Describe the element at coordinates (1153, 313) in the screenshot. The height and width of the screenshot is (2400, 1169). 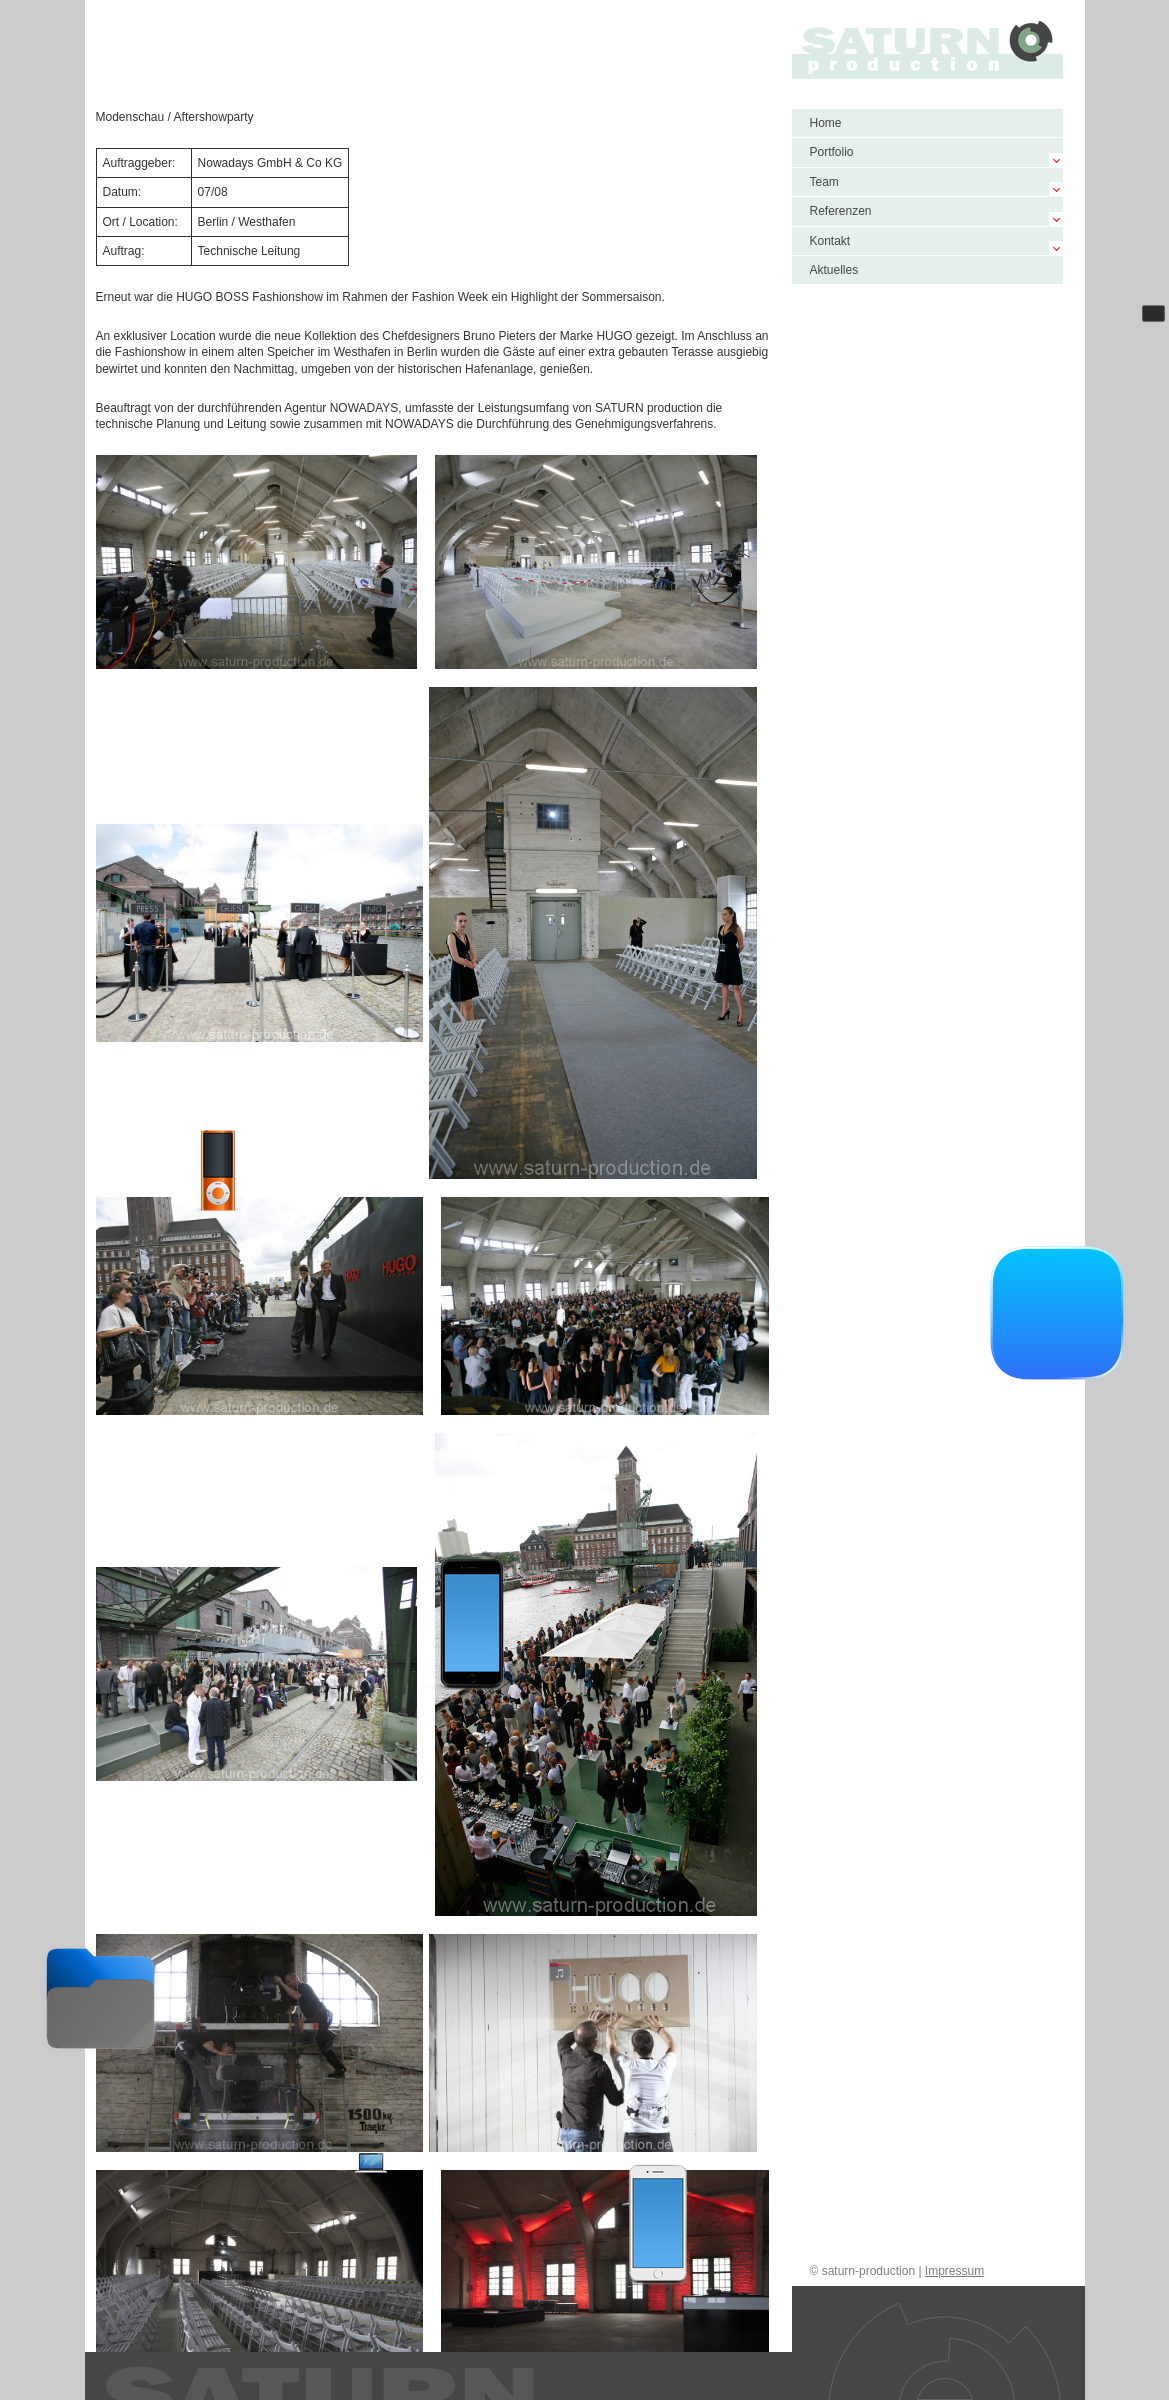
I see `indicates a connected bluetooth device` at that location.